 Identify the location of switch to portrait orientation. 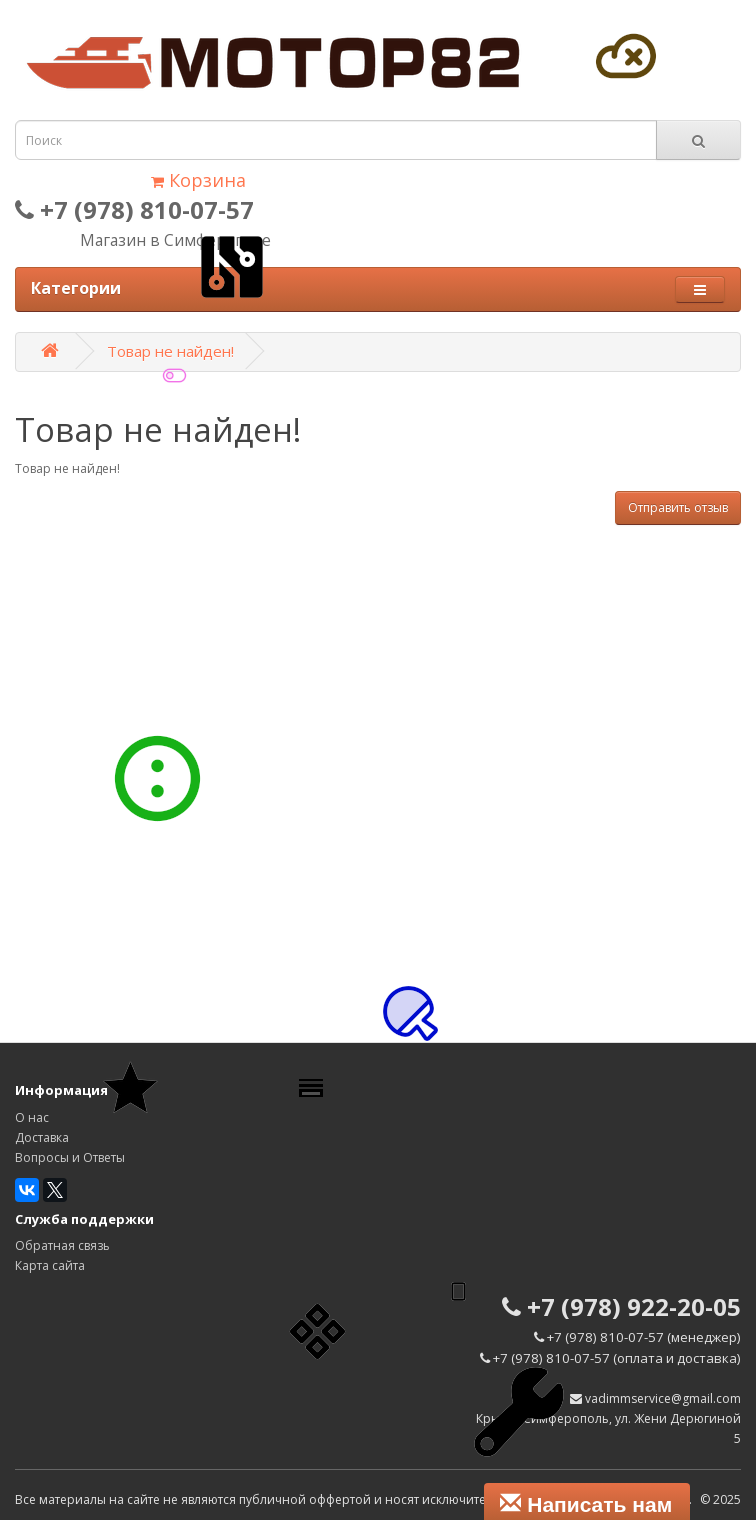
(458, 1291).